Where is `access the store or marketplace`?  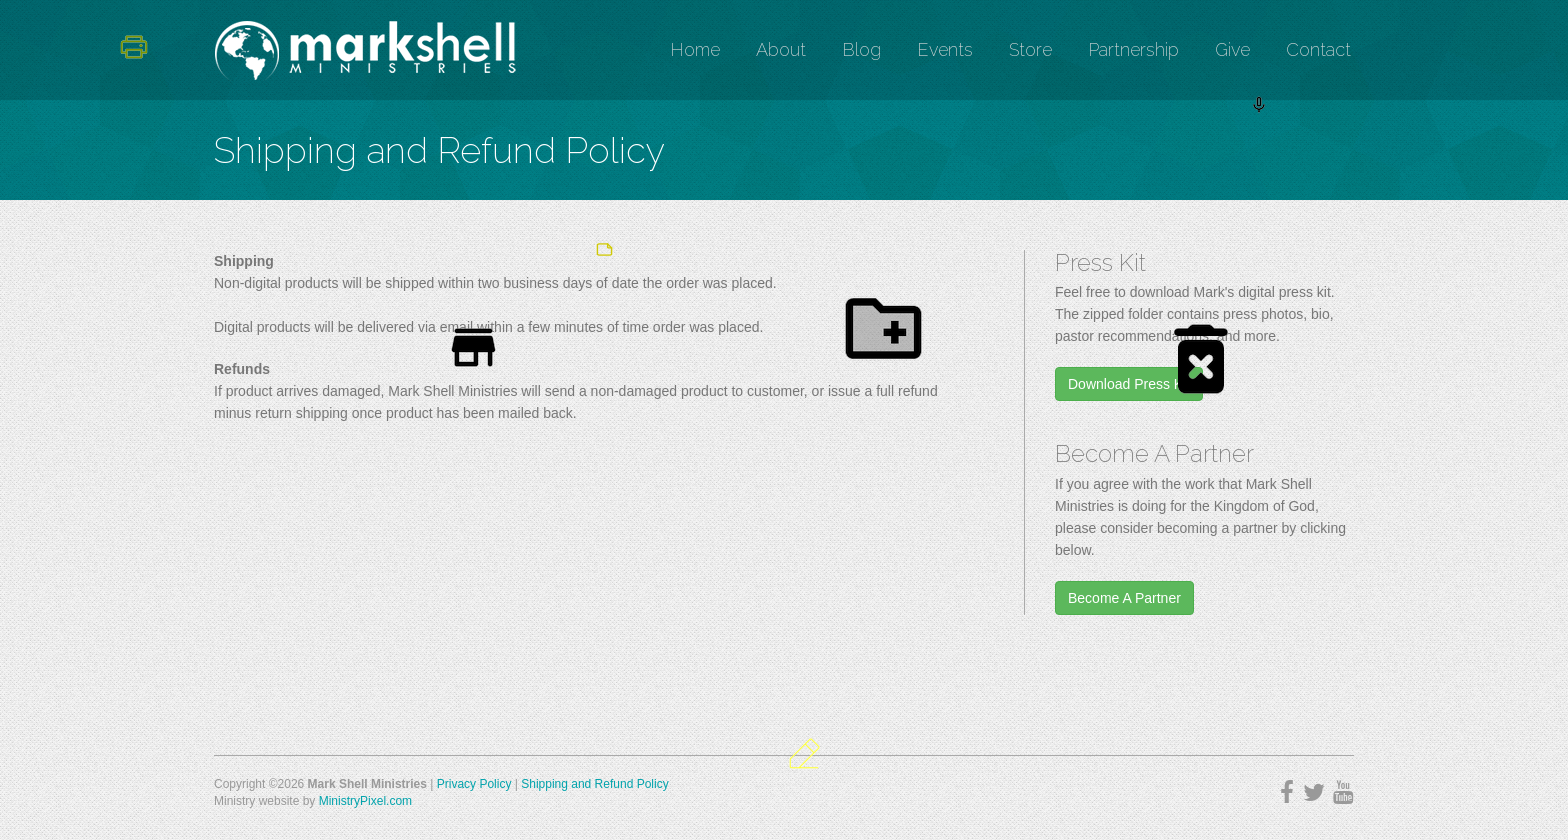
access the store or marketplace is located at coordinates (473, 347).